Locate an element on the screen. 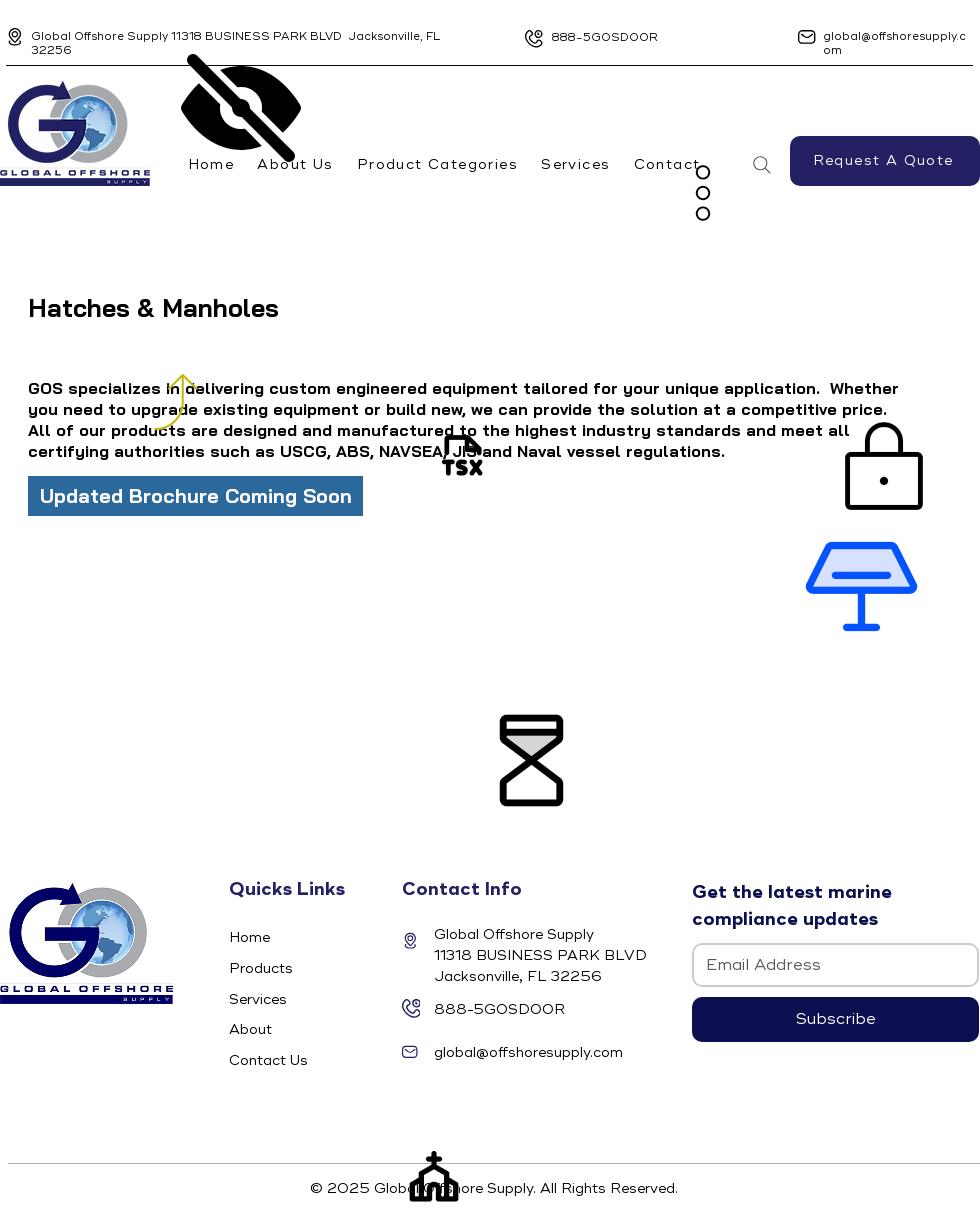  hide password or sensitive content is located at coordinates (241, 108).